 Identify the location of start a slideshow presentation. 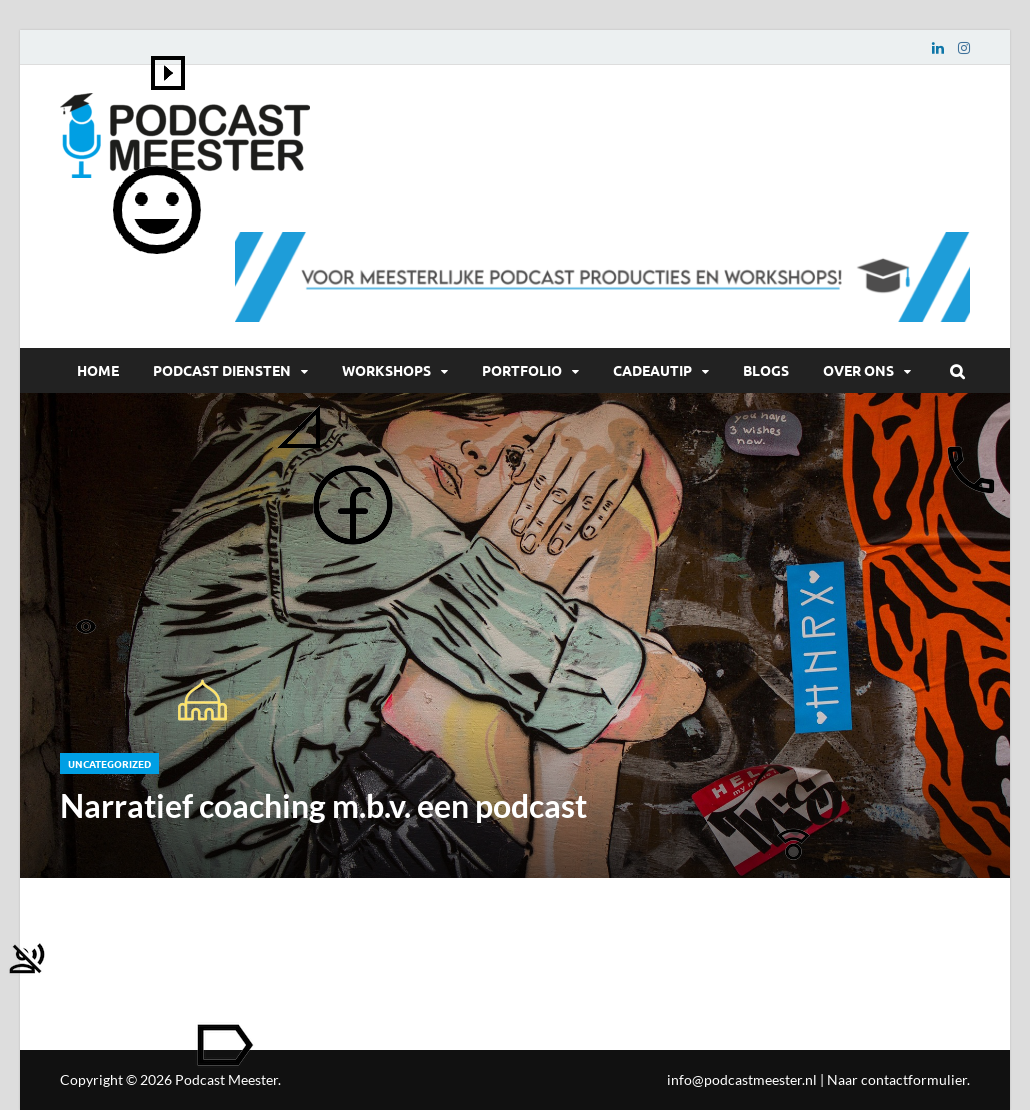
(168, 73).